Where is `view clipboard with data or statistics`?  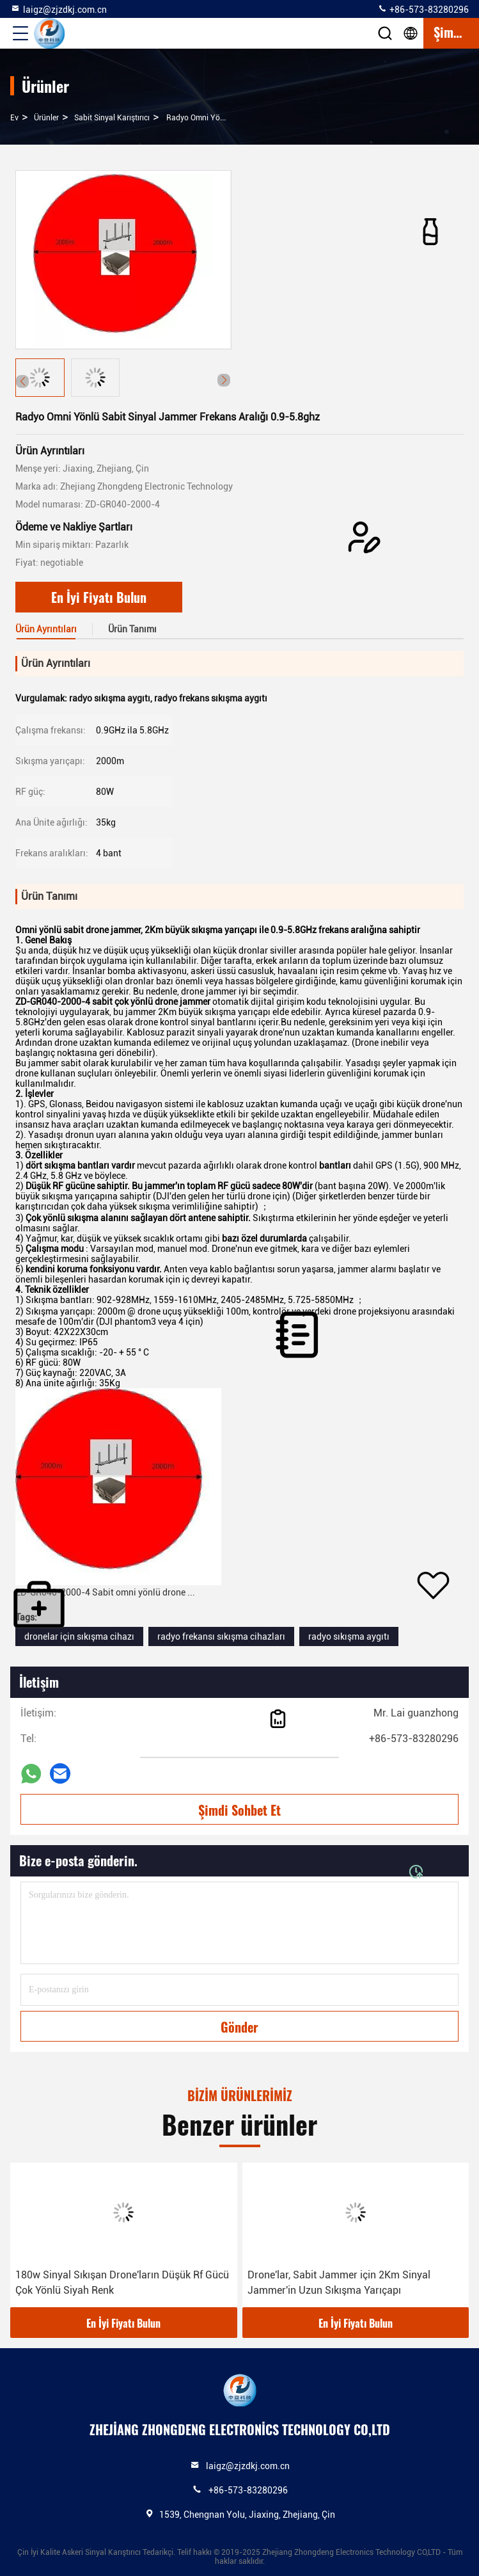
view clipboard with data or statistics is located at coordinates (278, 1718).